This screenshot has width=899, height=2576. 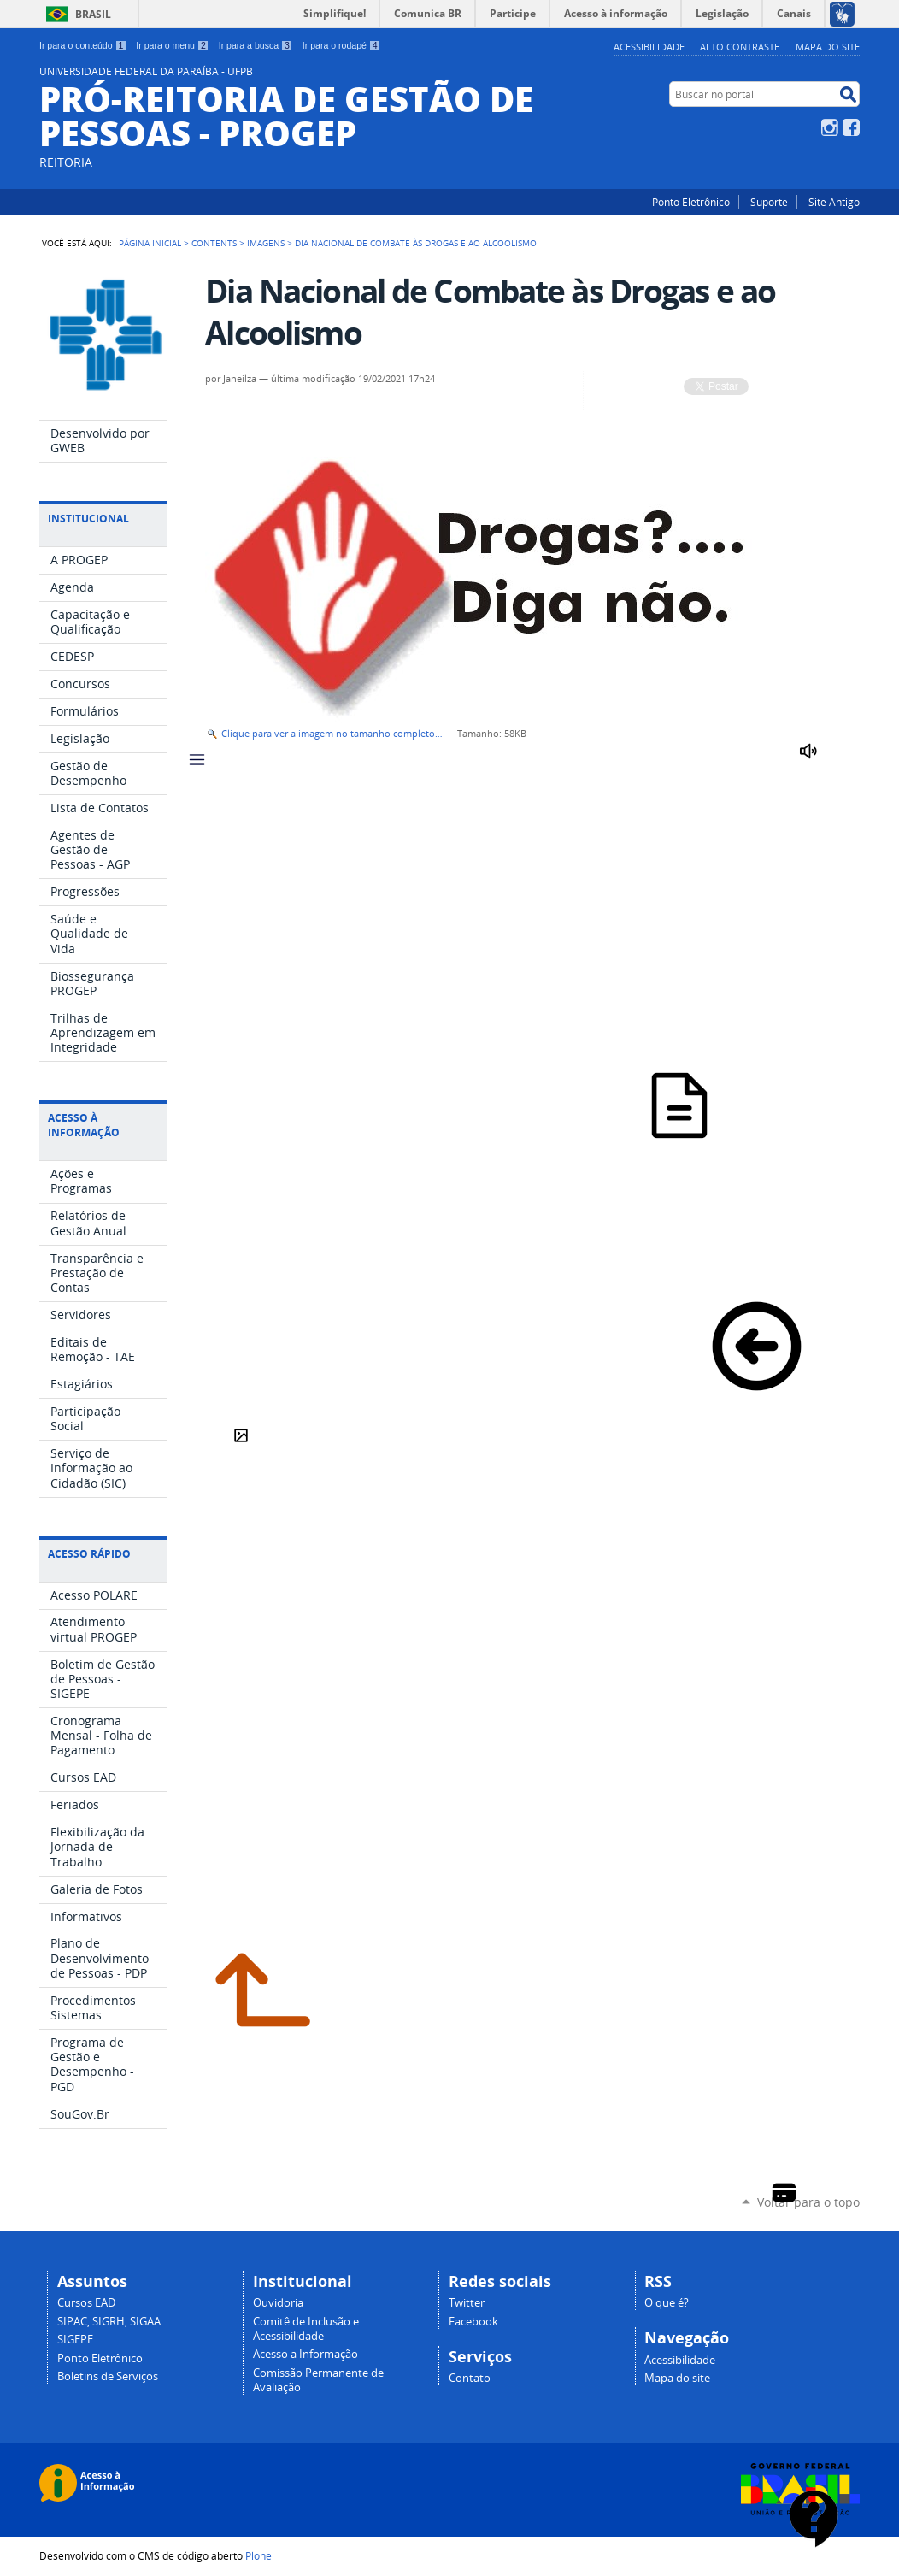 I want to click on contact customer support, so click(x=815, y=2519).